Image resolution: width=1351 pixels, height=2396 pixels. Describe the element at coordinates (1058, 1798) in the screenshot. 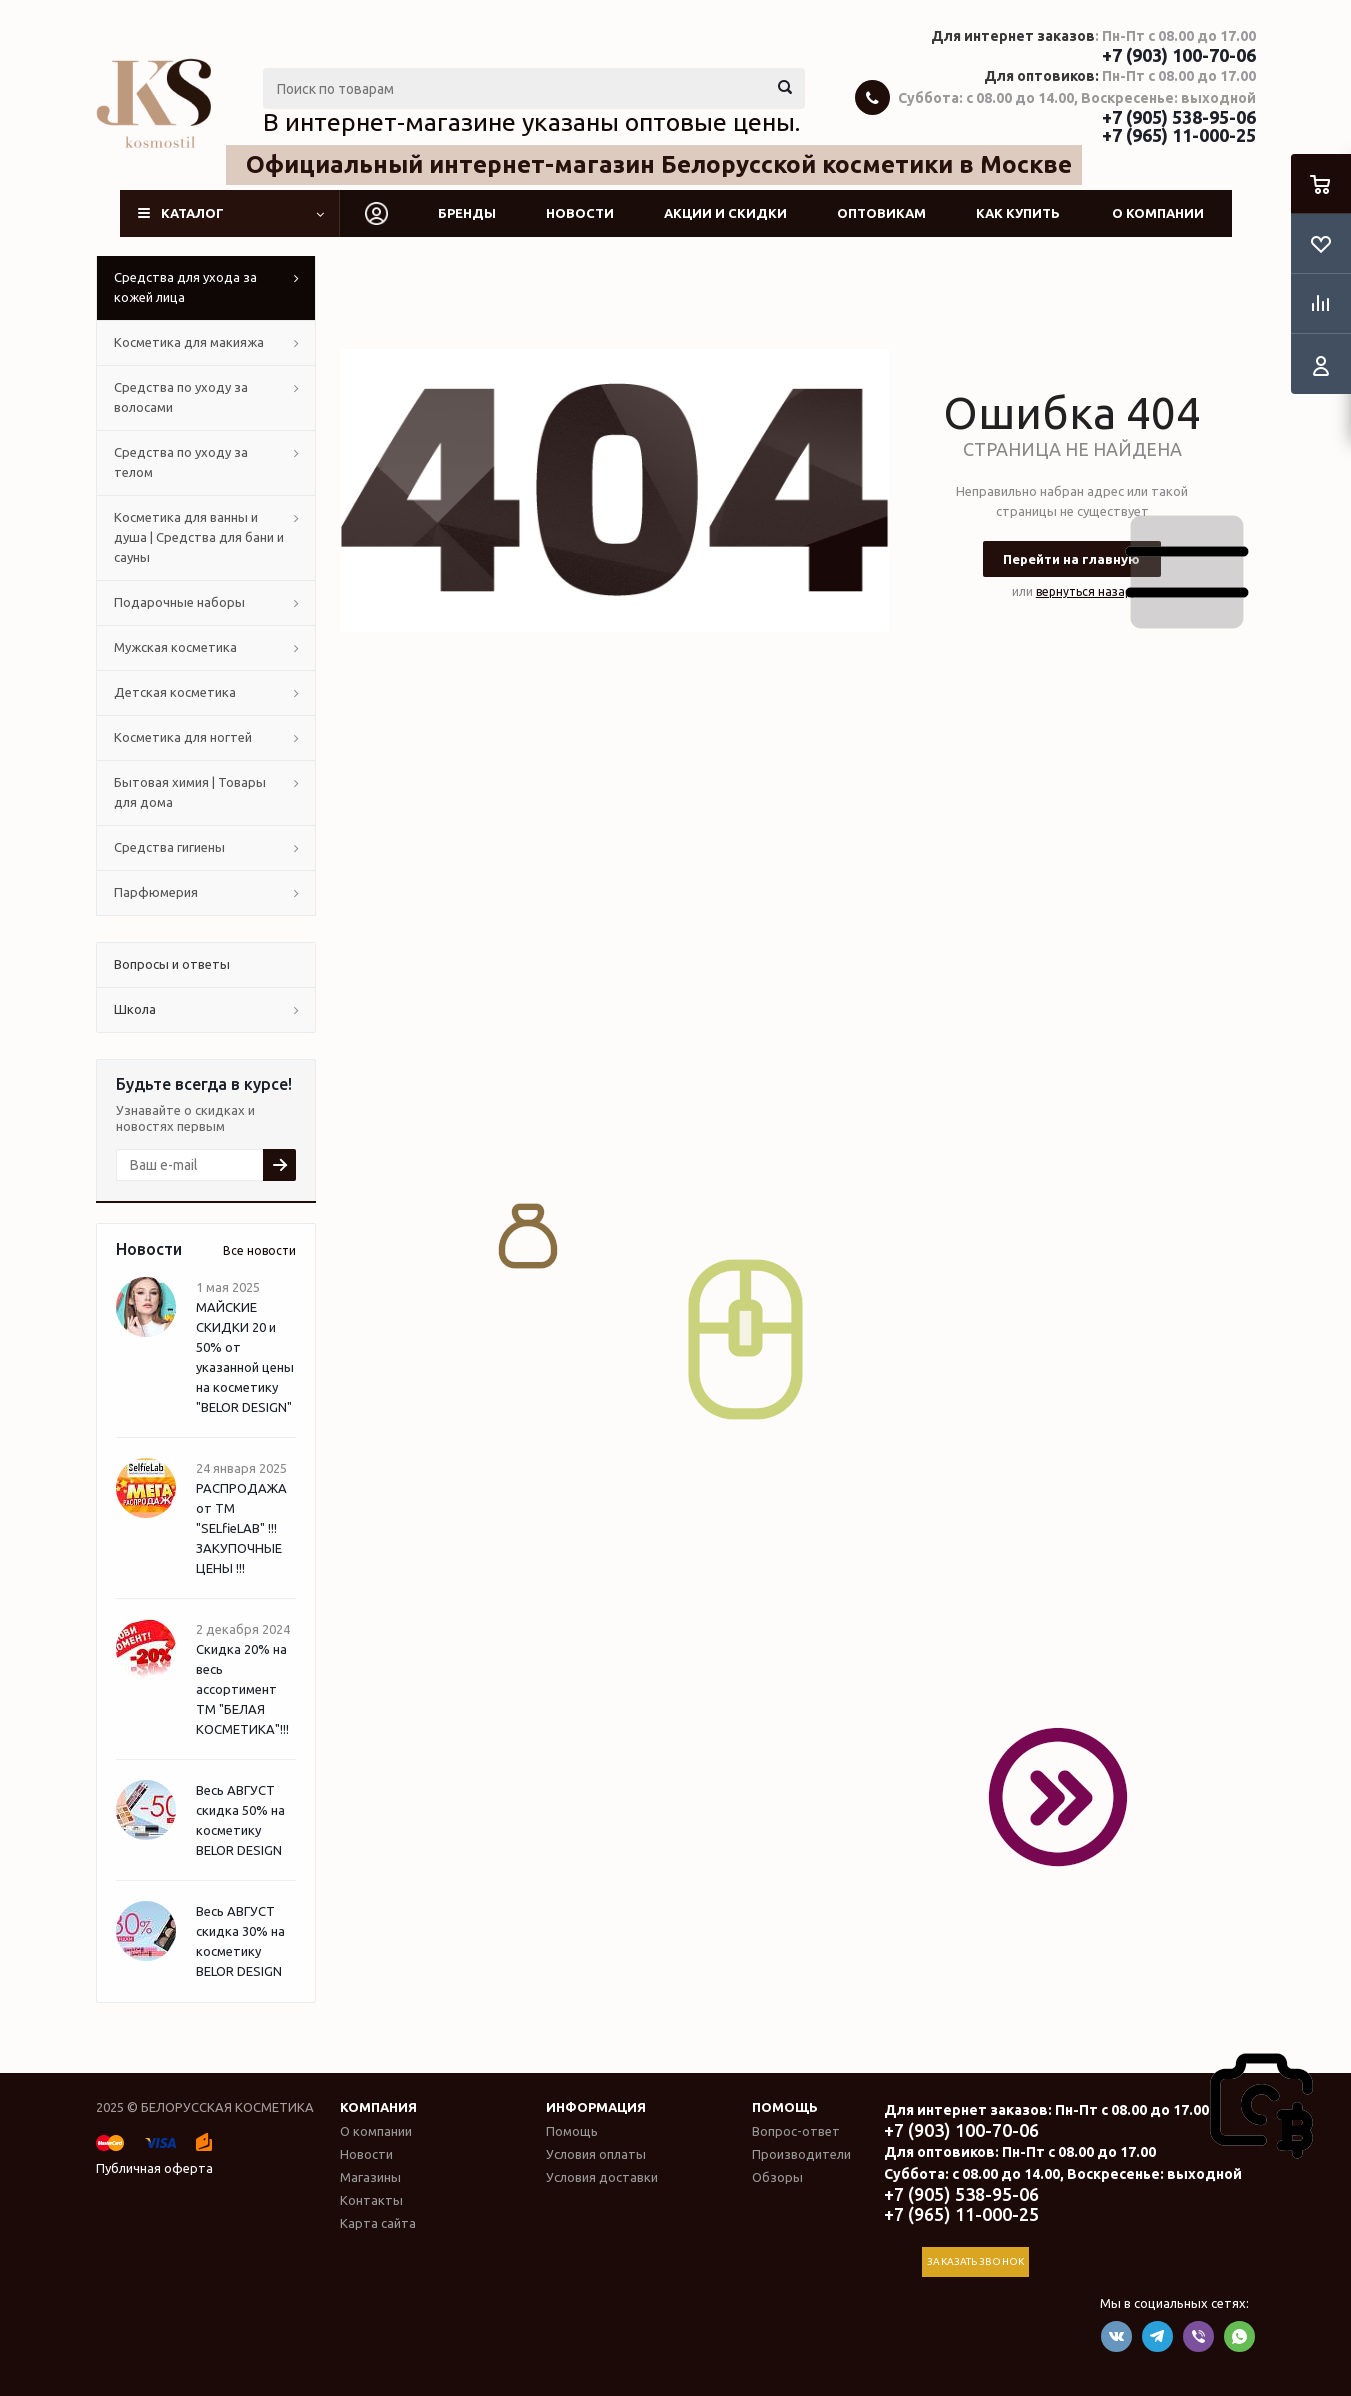

I see `skip forward or advance to next item` at that location.